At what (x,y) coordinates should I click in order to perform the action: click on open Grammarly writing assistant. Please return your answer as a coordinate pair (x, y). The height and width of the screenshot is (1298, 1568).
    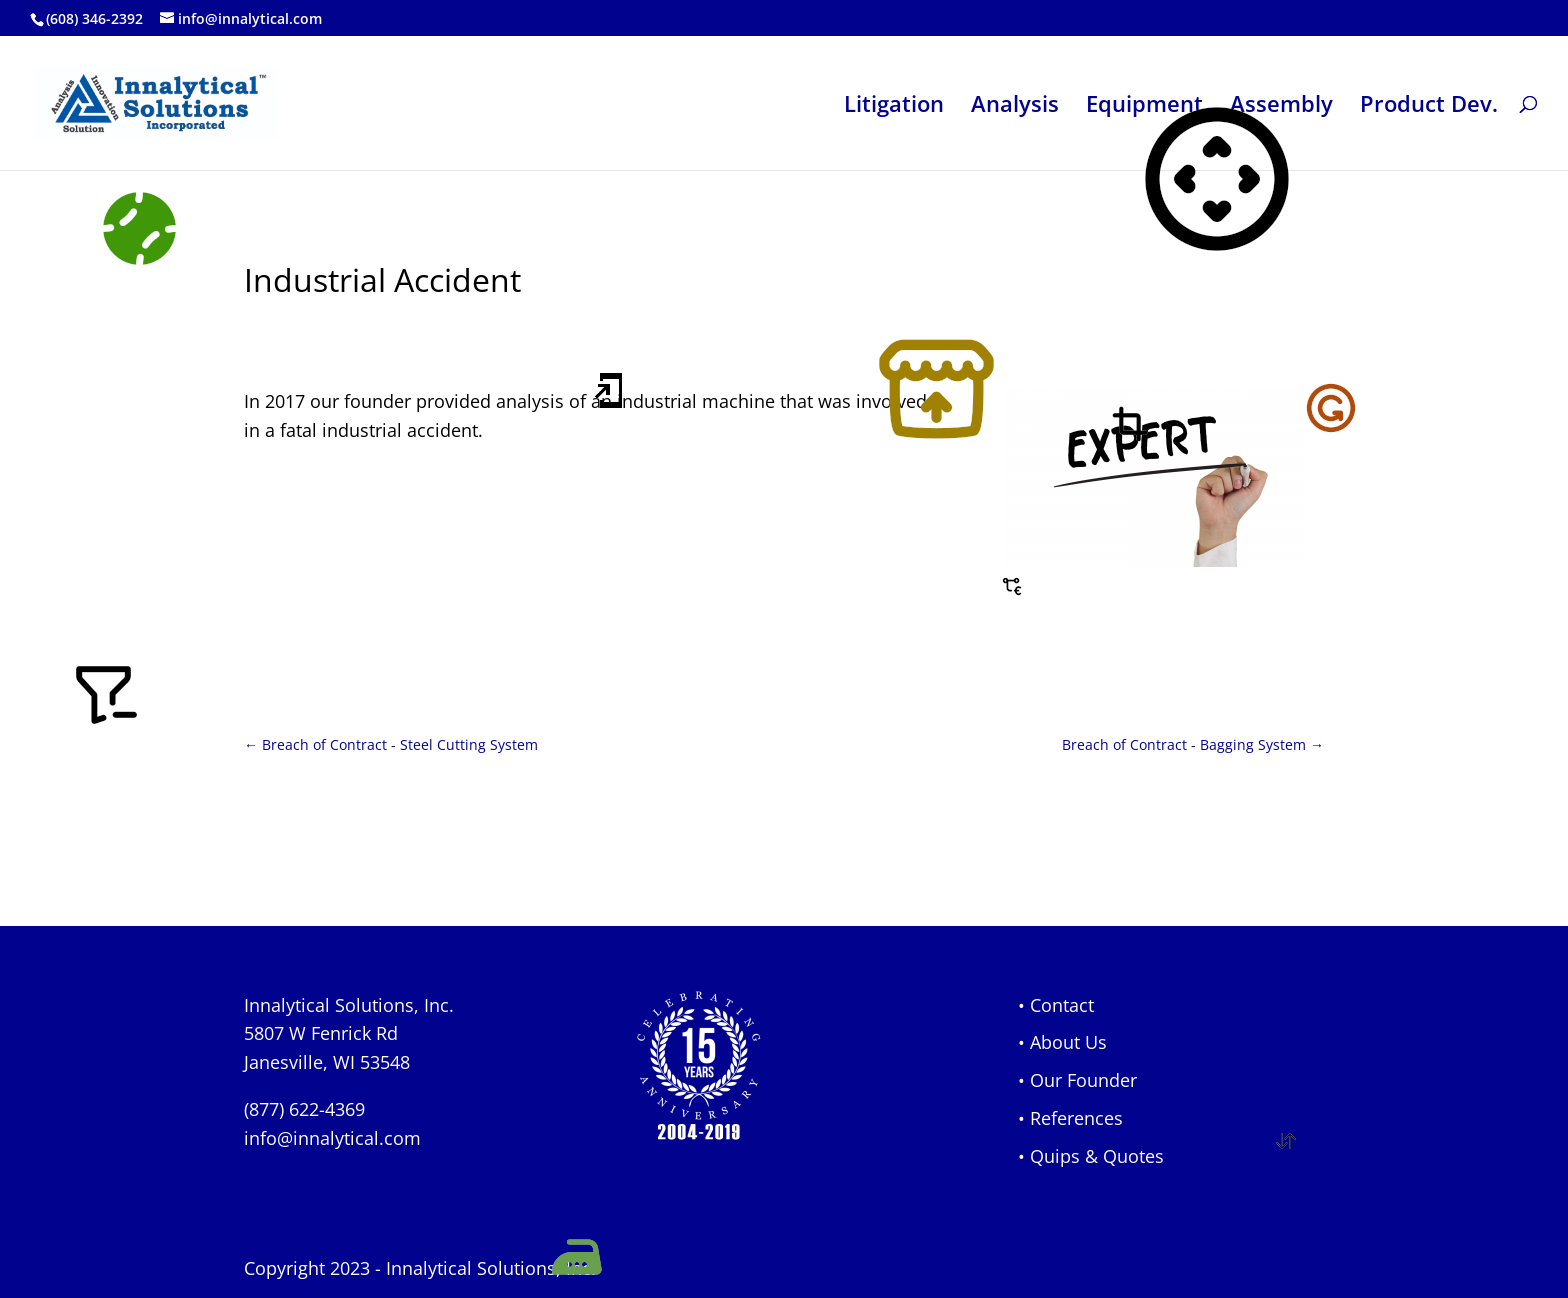
    Looking at the image, I should click on (1331, 408).